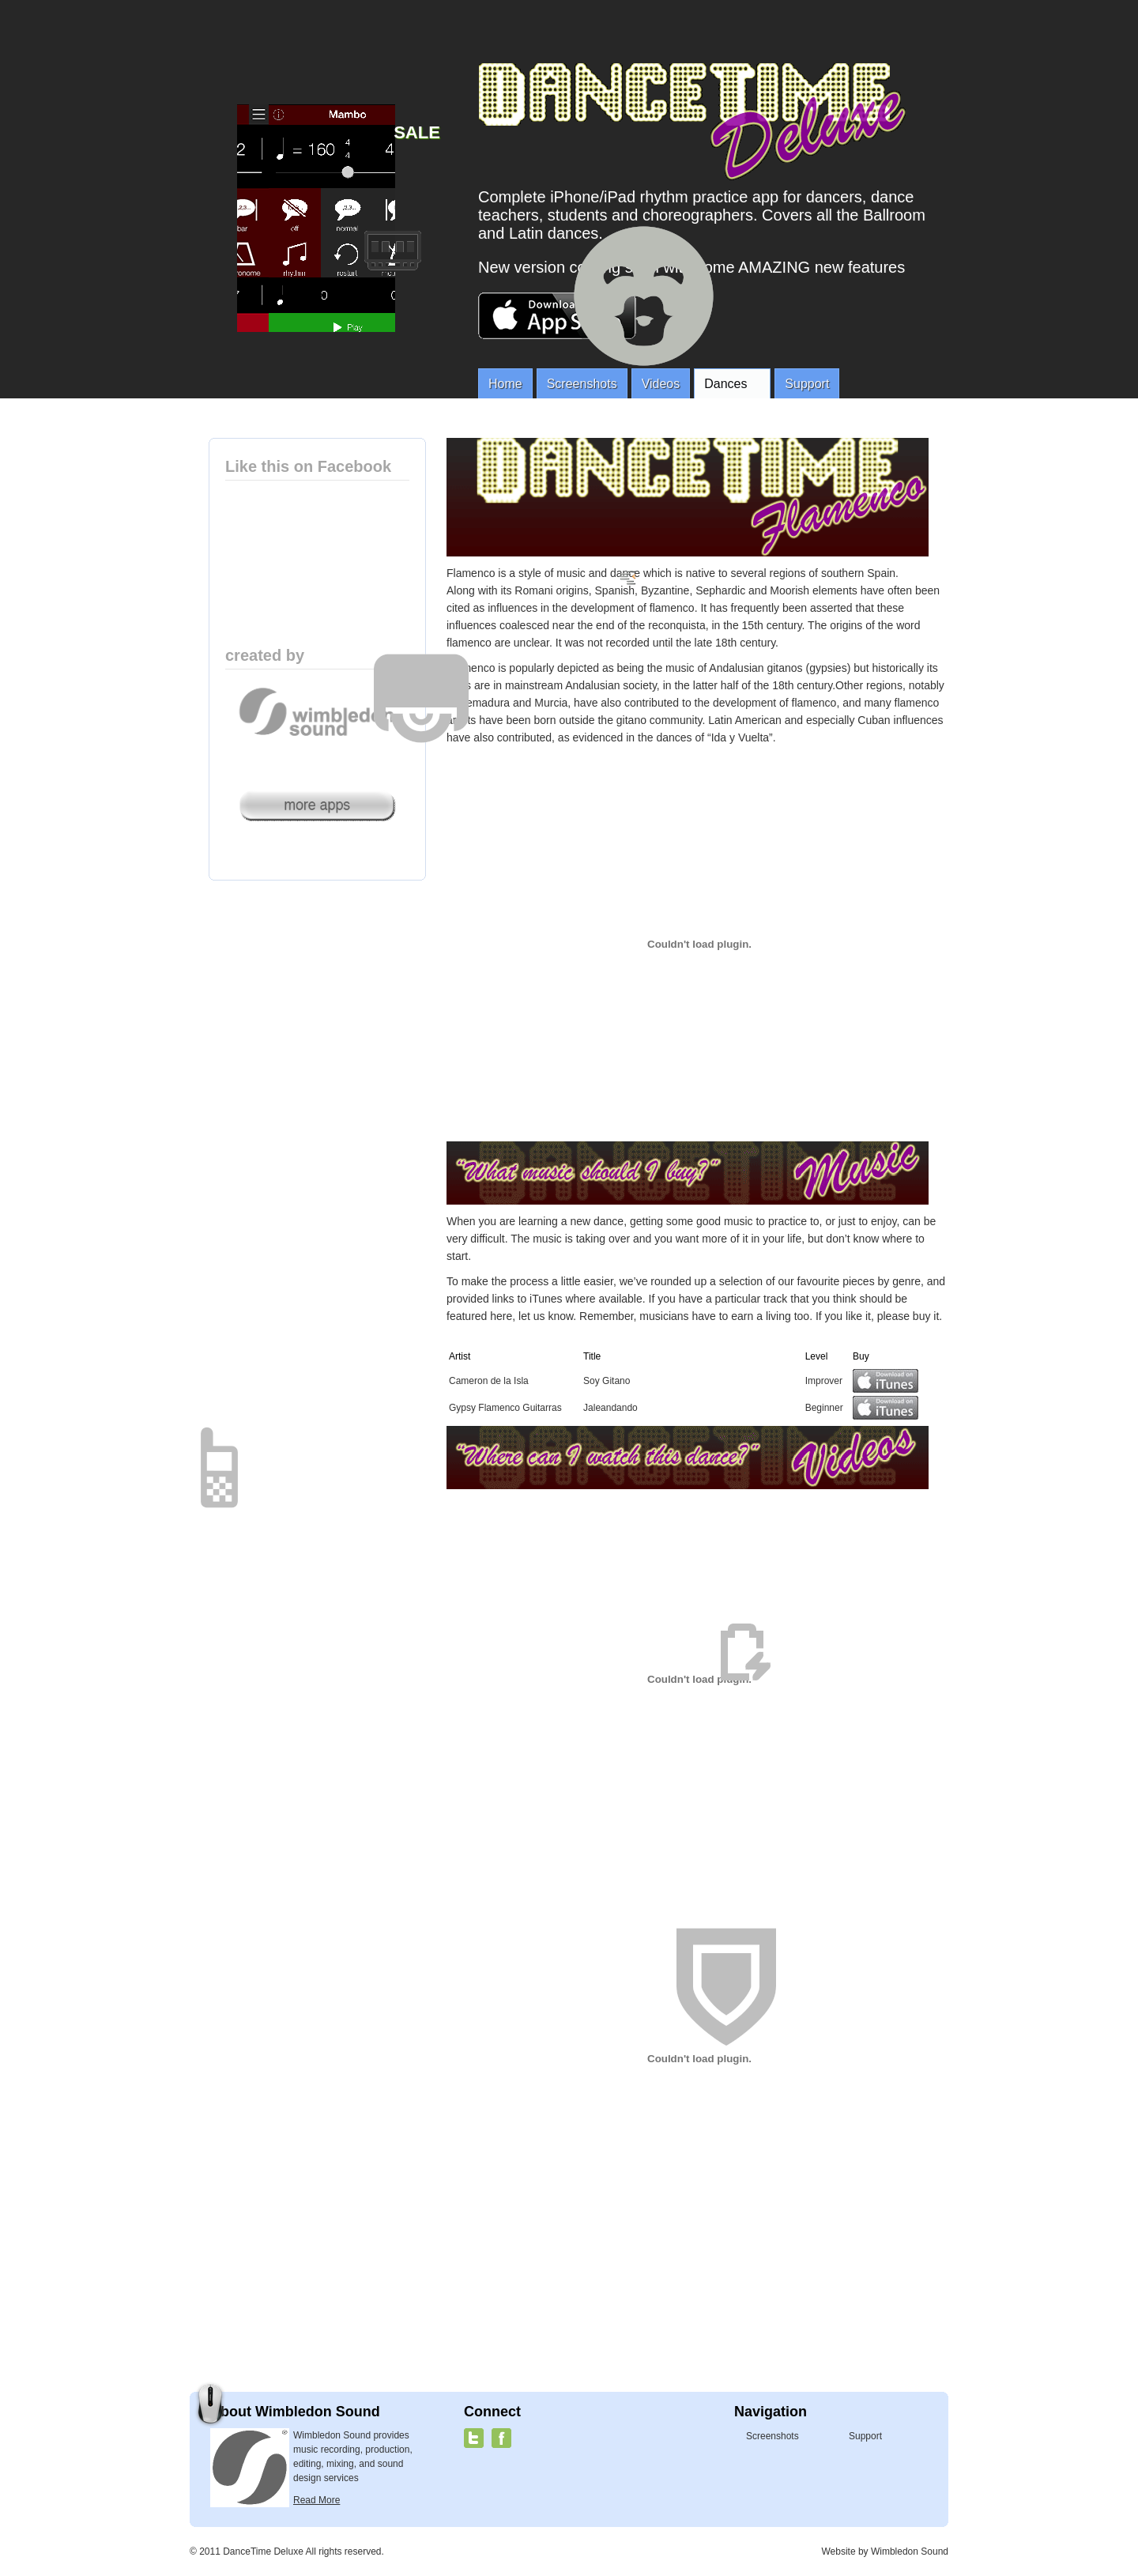 The width and height of the screenshot is (1138, 2576). I want to click on configure mouse settings, so click(210, 2404).